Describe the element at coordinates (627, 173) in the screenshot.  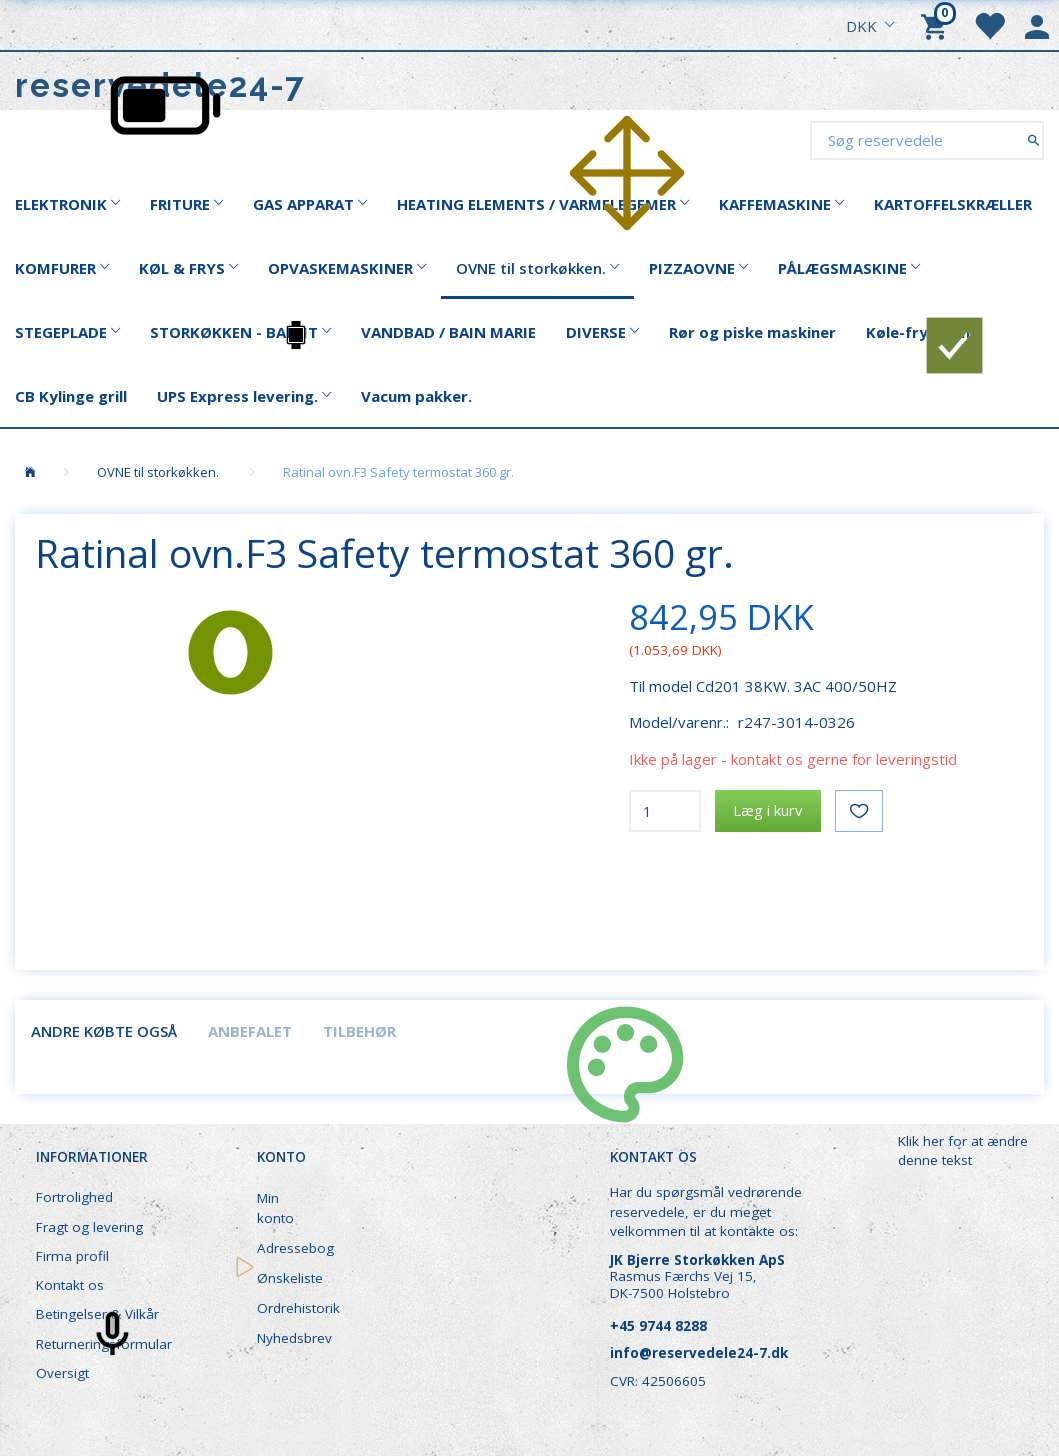
I see `move or reposition an element` at that location.